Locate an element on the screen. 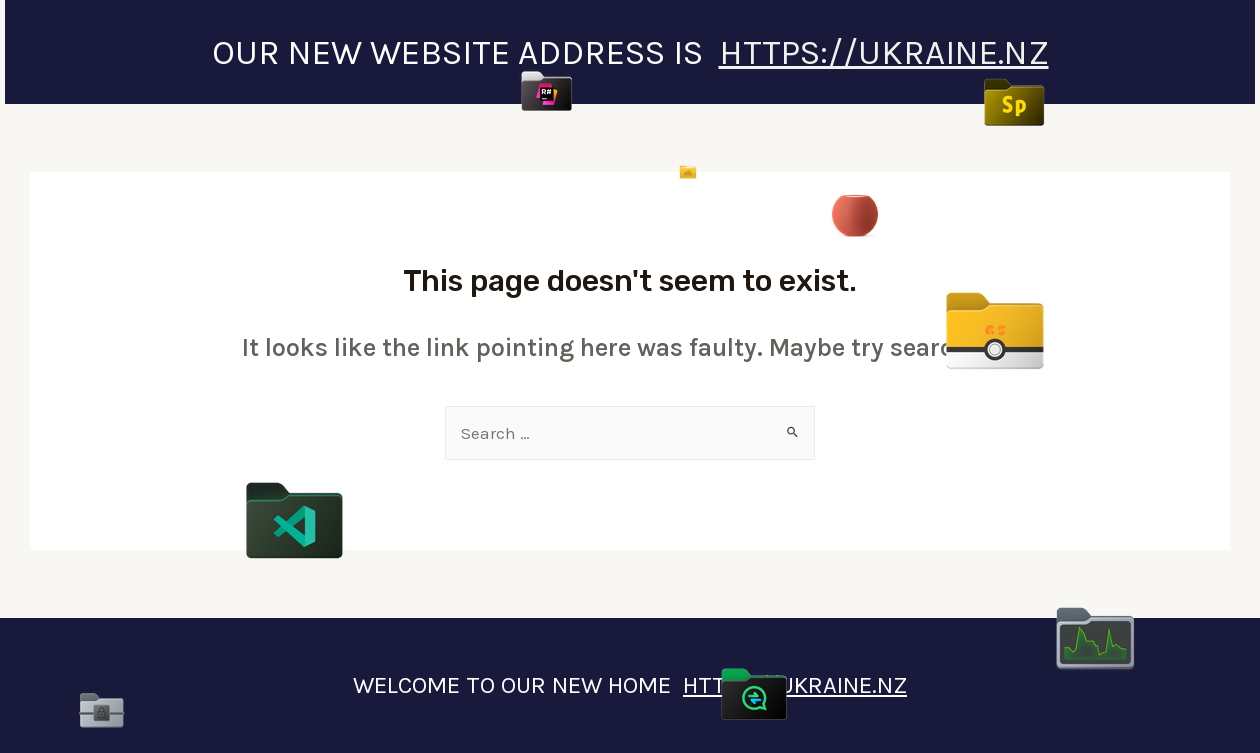 This screenshot has width=1260, height=753. open folder containing adobe spark projects is located at coordinates (1014, 104).